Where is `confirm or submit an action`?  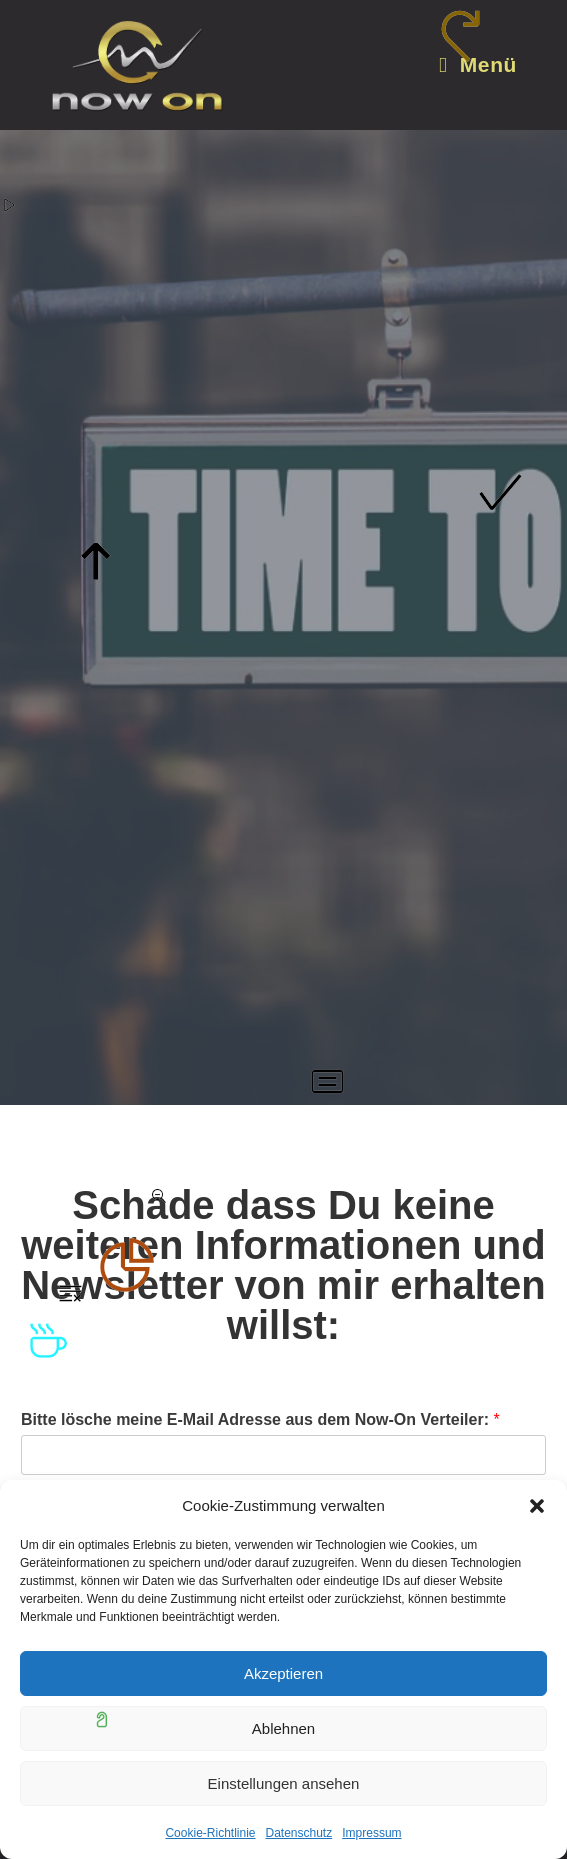
confirm or submit an action is located at coordinates (500, 492).